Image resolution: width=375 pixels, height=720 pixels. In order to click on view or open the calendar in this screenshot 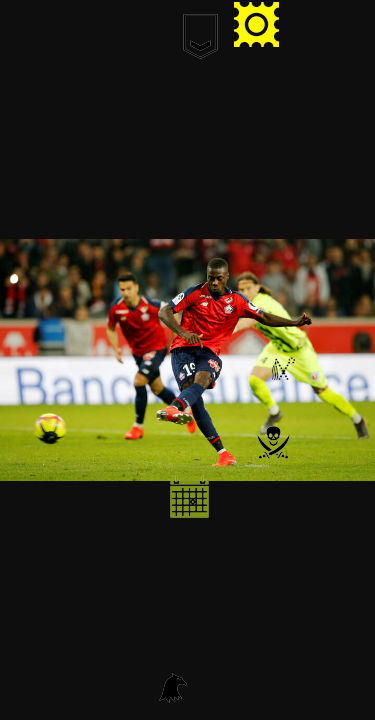, I will do `click(189, 498)`.